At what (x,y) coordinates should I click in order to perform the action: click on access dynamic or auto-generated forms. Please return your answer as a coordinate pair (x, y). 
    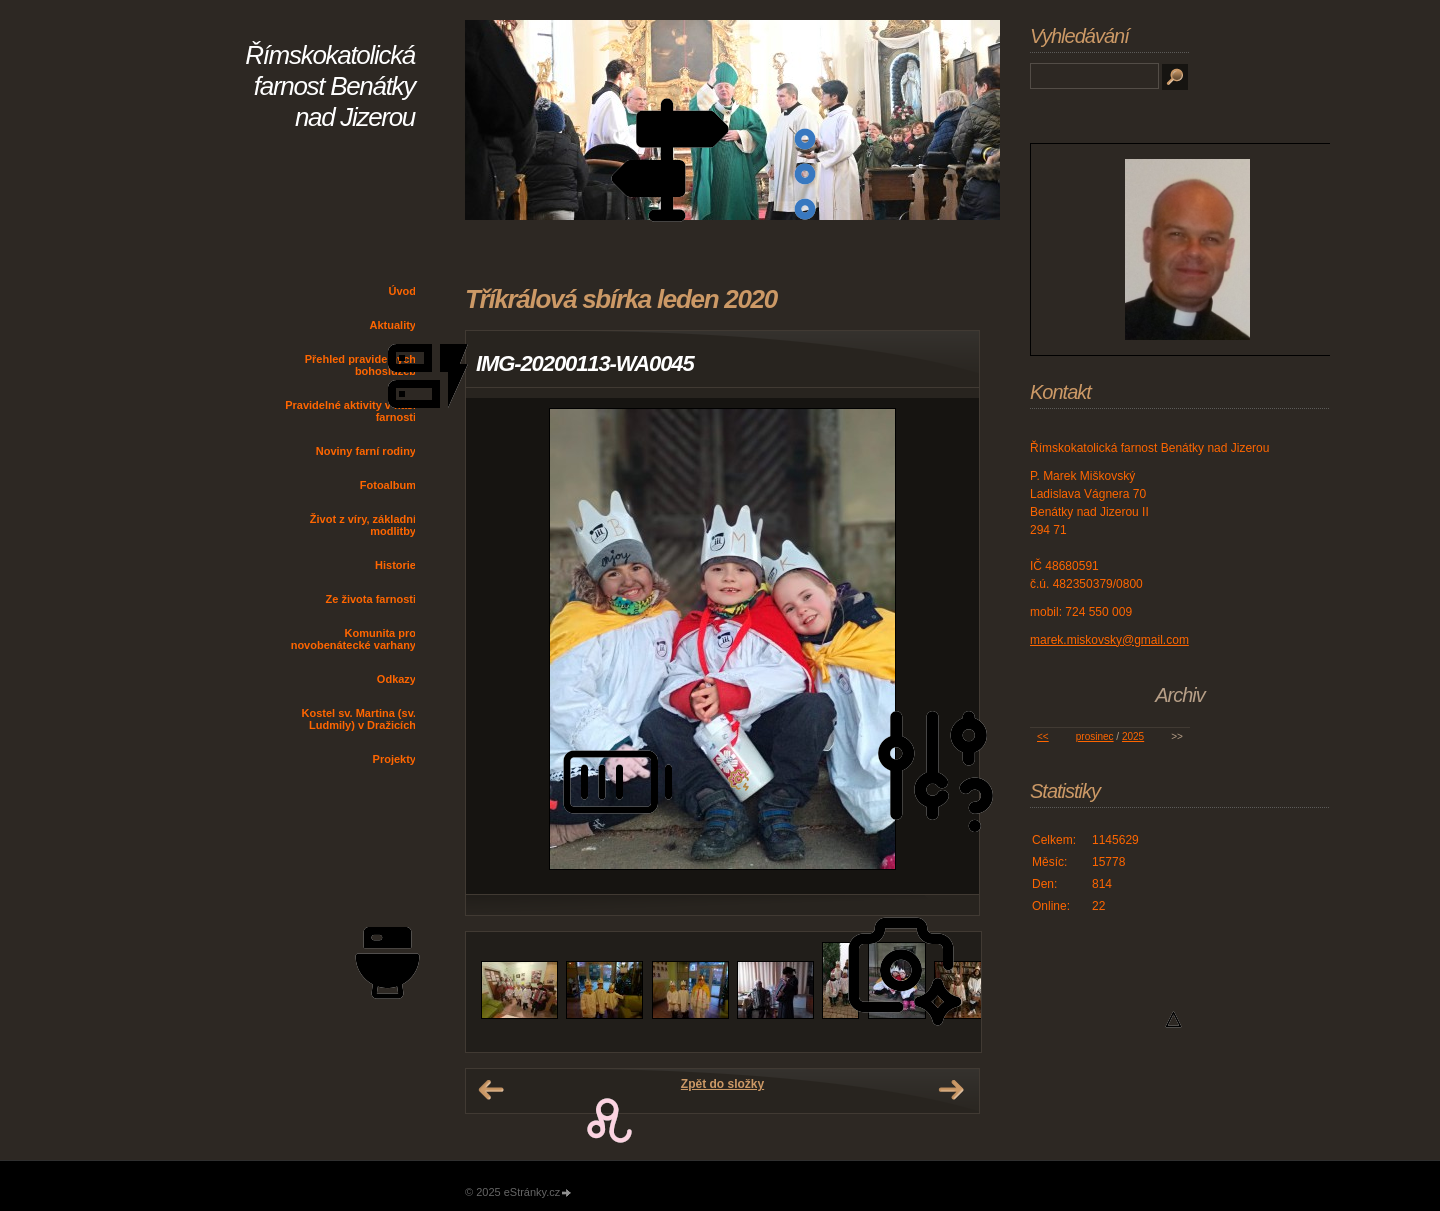
    Looking at the image, I should click on (428, 376).